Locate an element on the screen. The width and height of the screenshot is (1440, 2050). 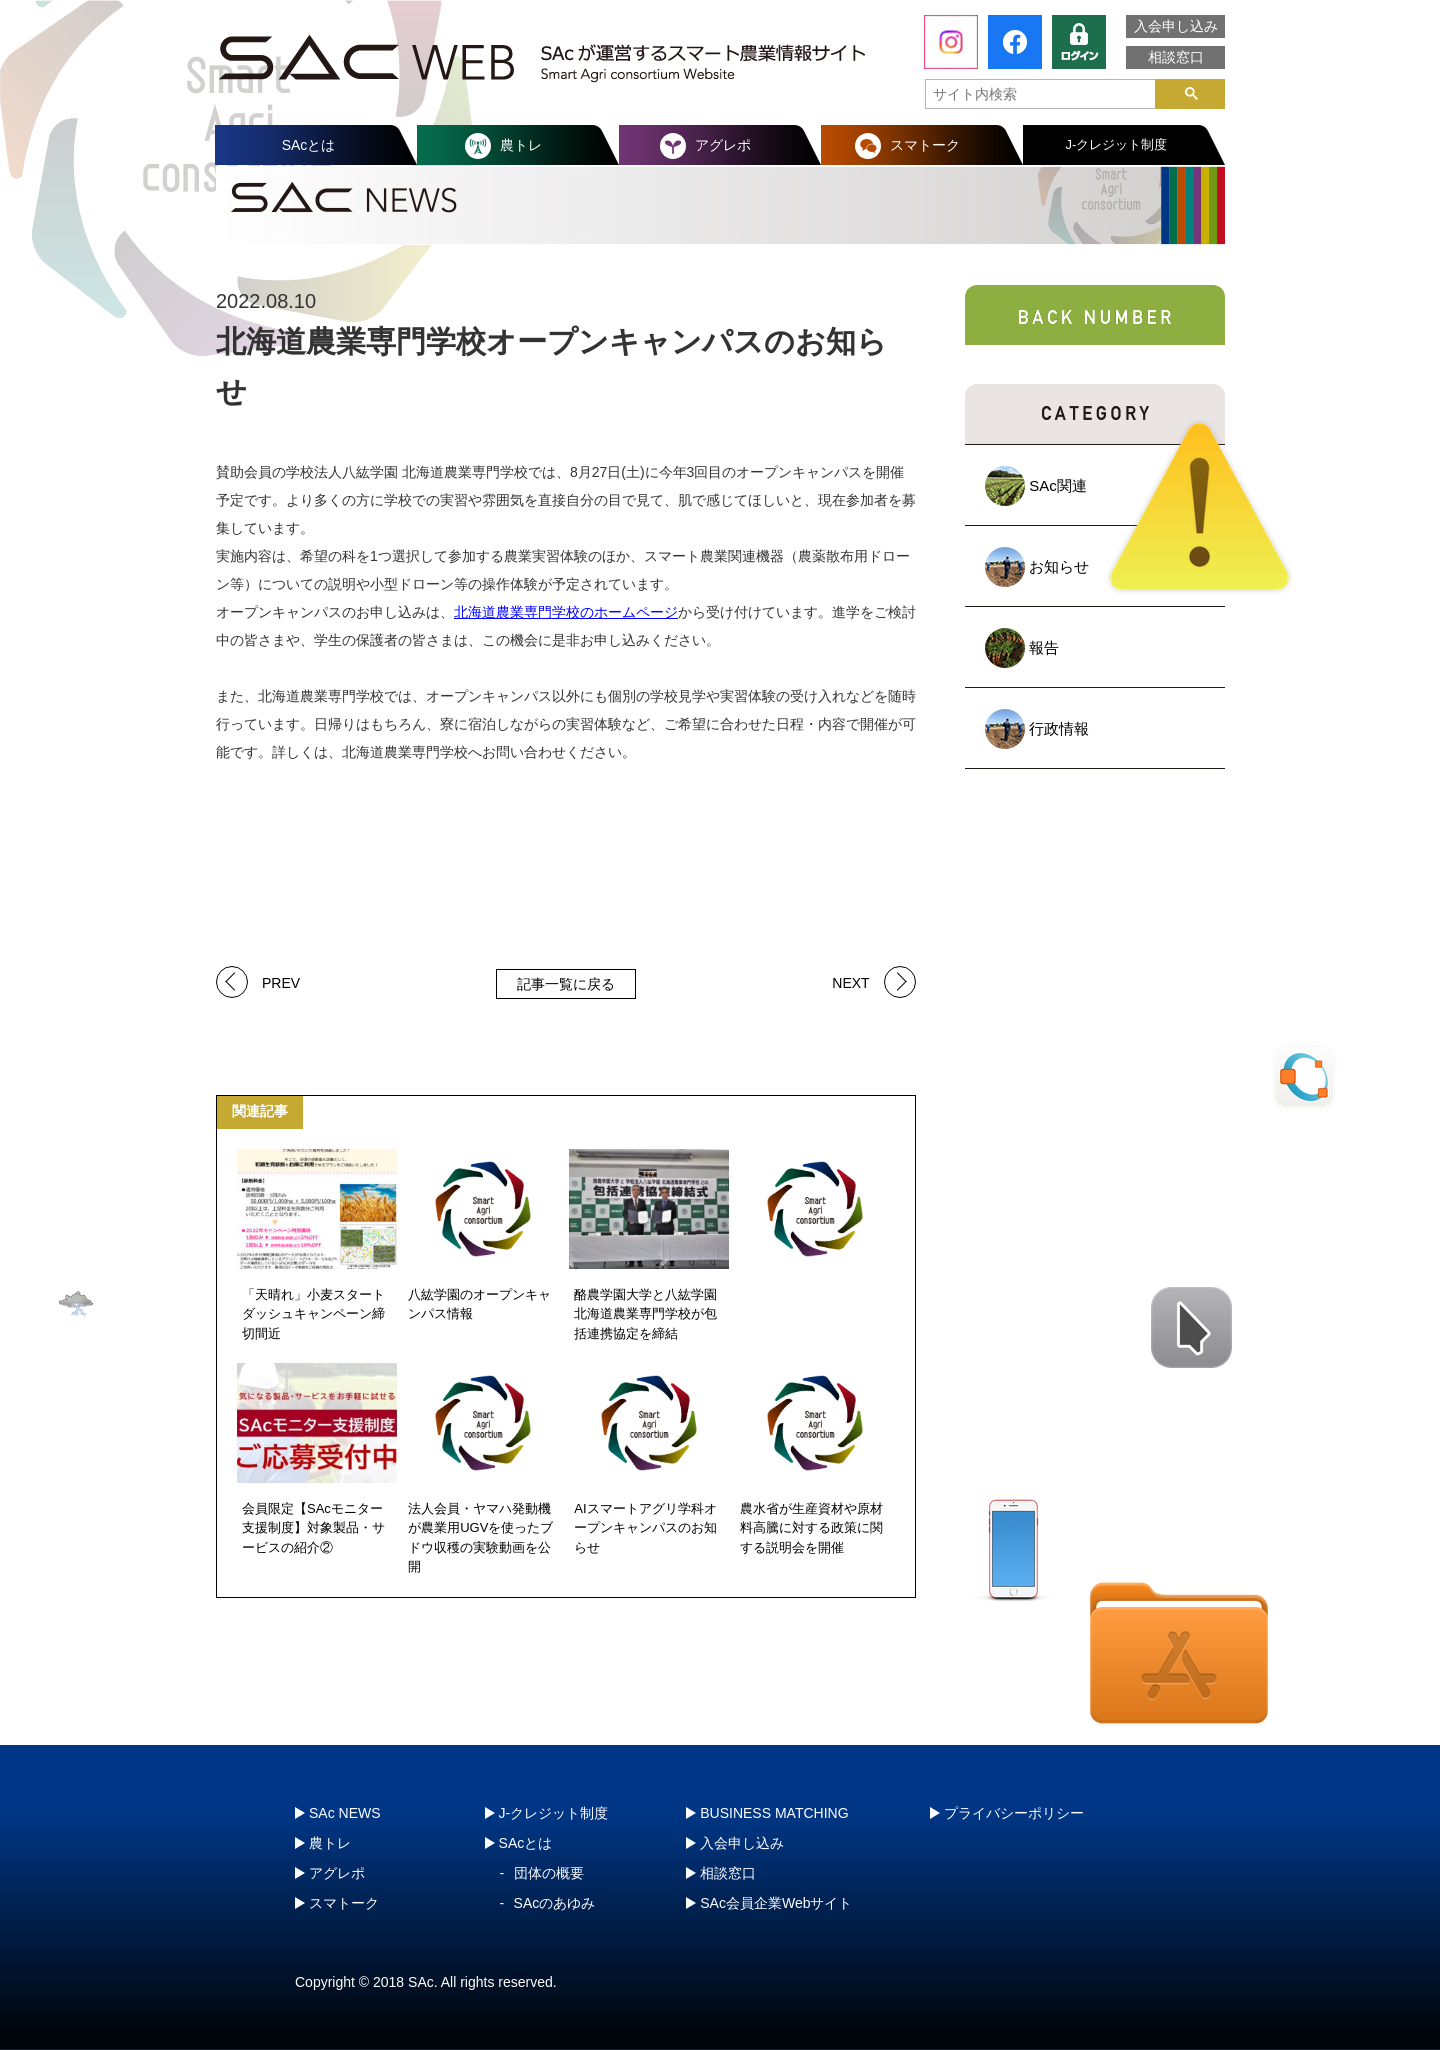
open templates folder is located at coordinates (1179, 1653).